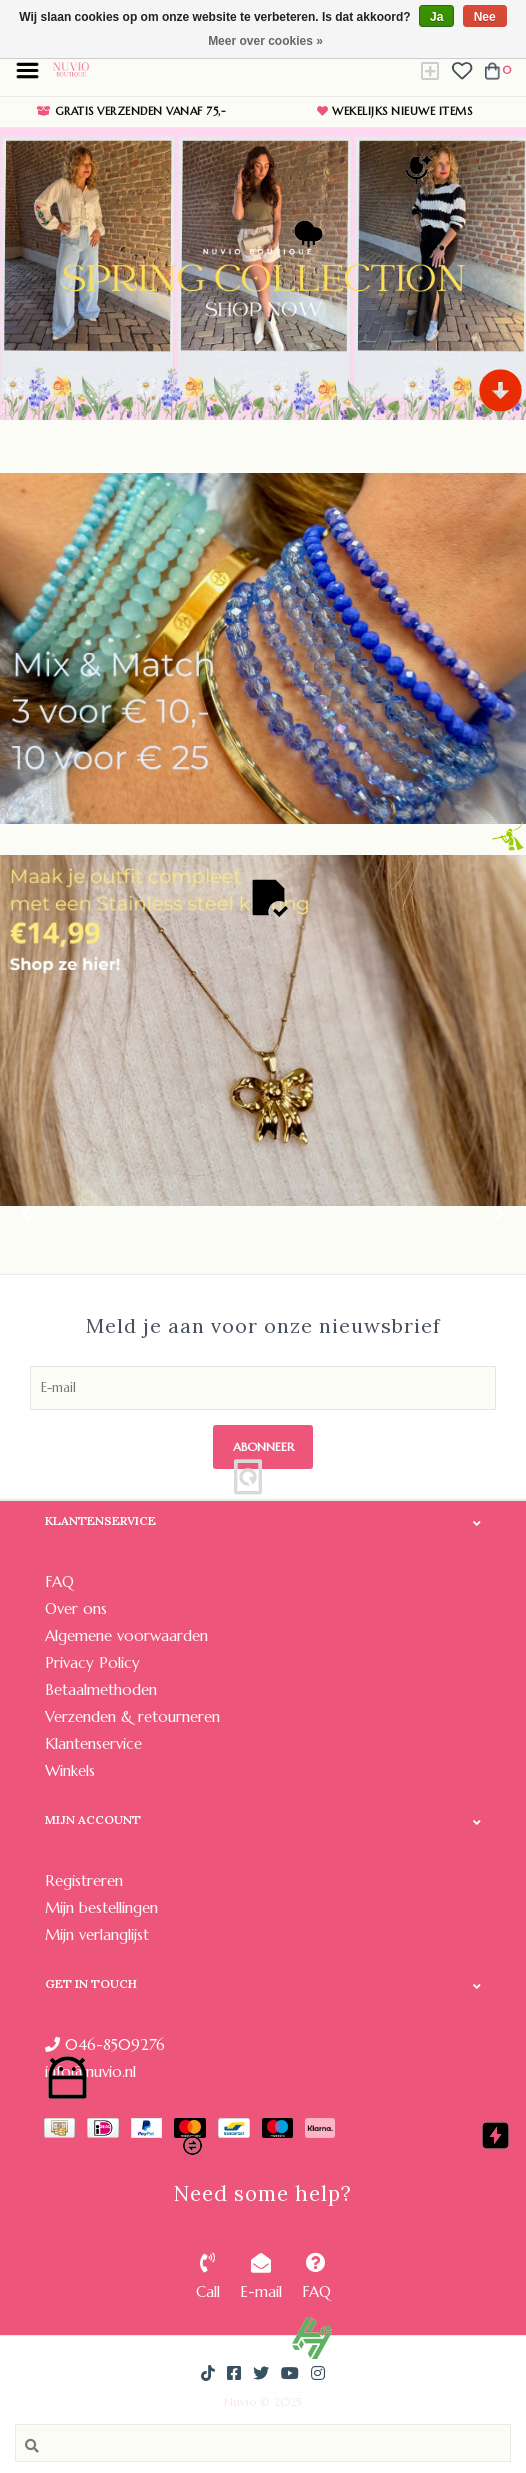 This screenshot has height=2473, width=526. I want to click on recover data from device, so click(248, 1477).